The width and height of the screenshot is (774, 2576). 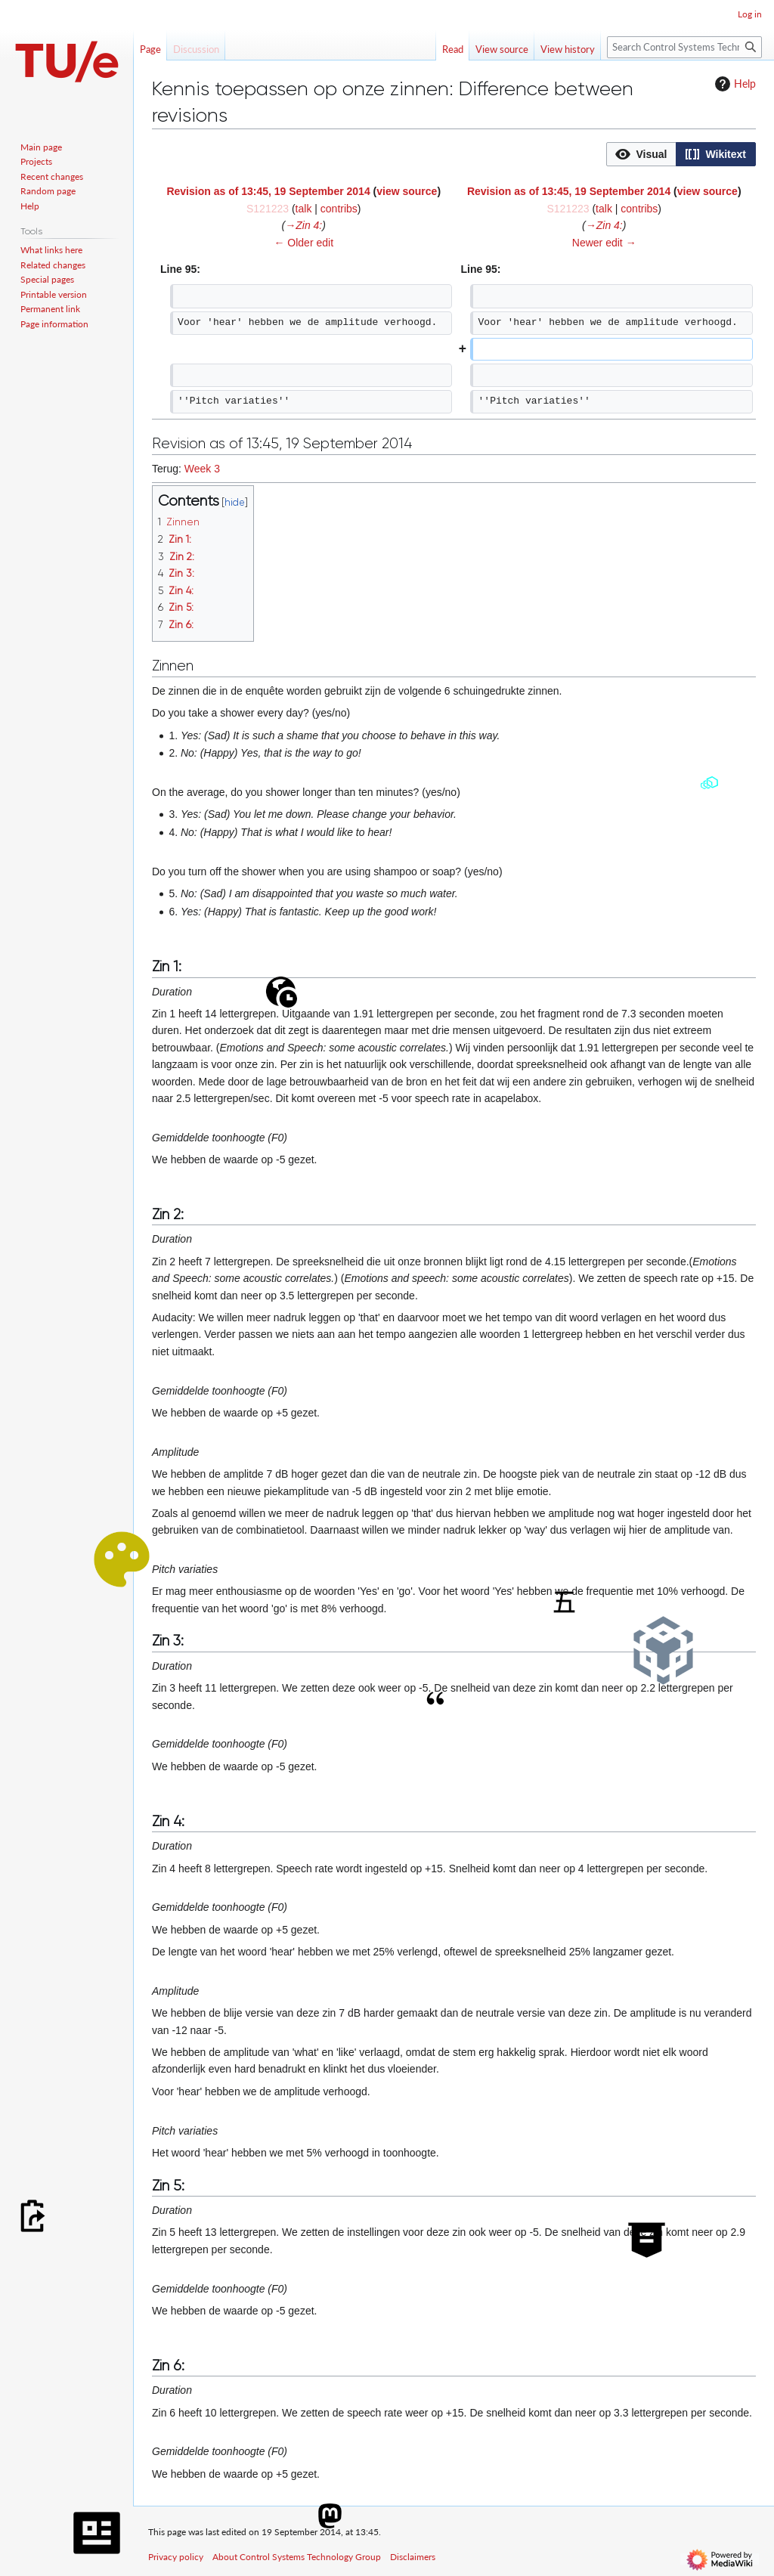 I want to click on insert a block quote, so click(x=435, y=1698).